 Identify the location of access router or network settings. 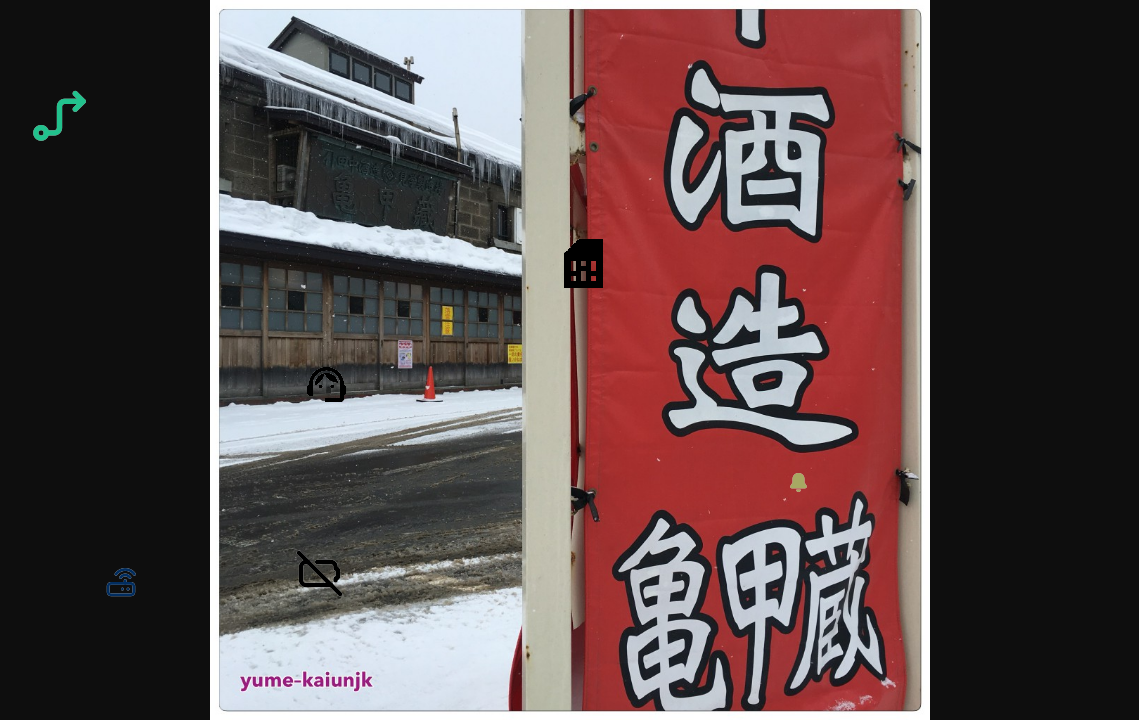
(121, 582).